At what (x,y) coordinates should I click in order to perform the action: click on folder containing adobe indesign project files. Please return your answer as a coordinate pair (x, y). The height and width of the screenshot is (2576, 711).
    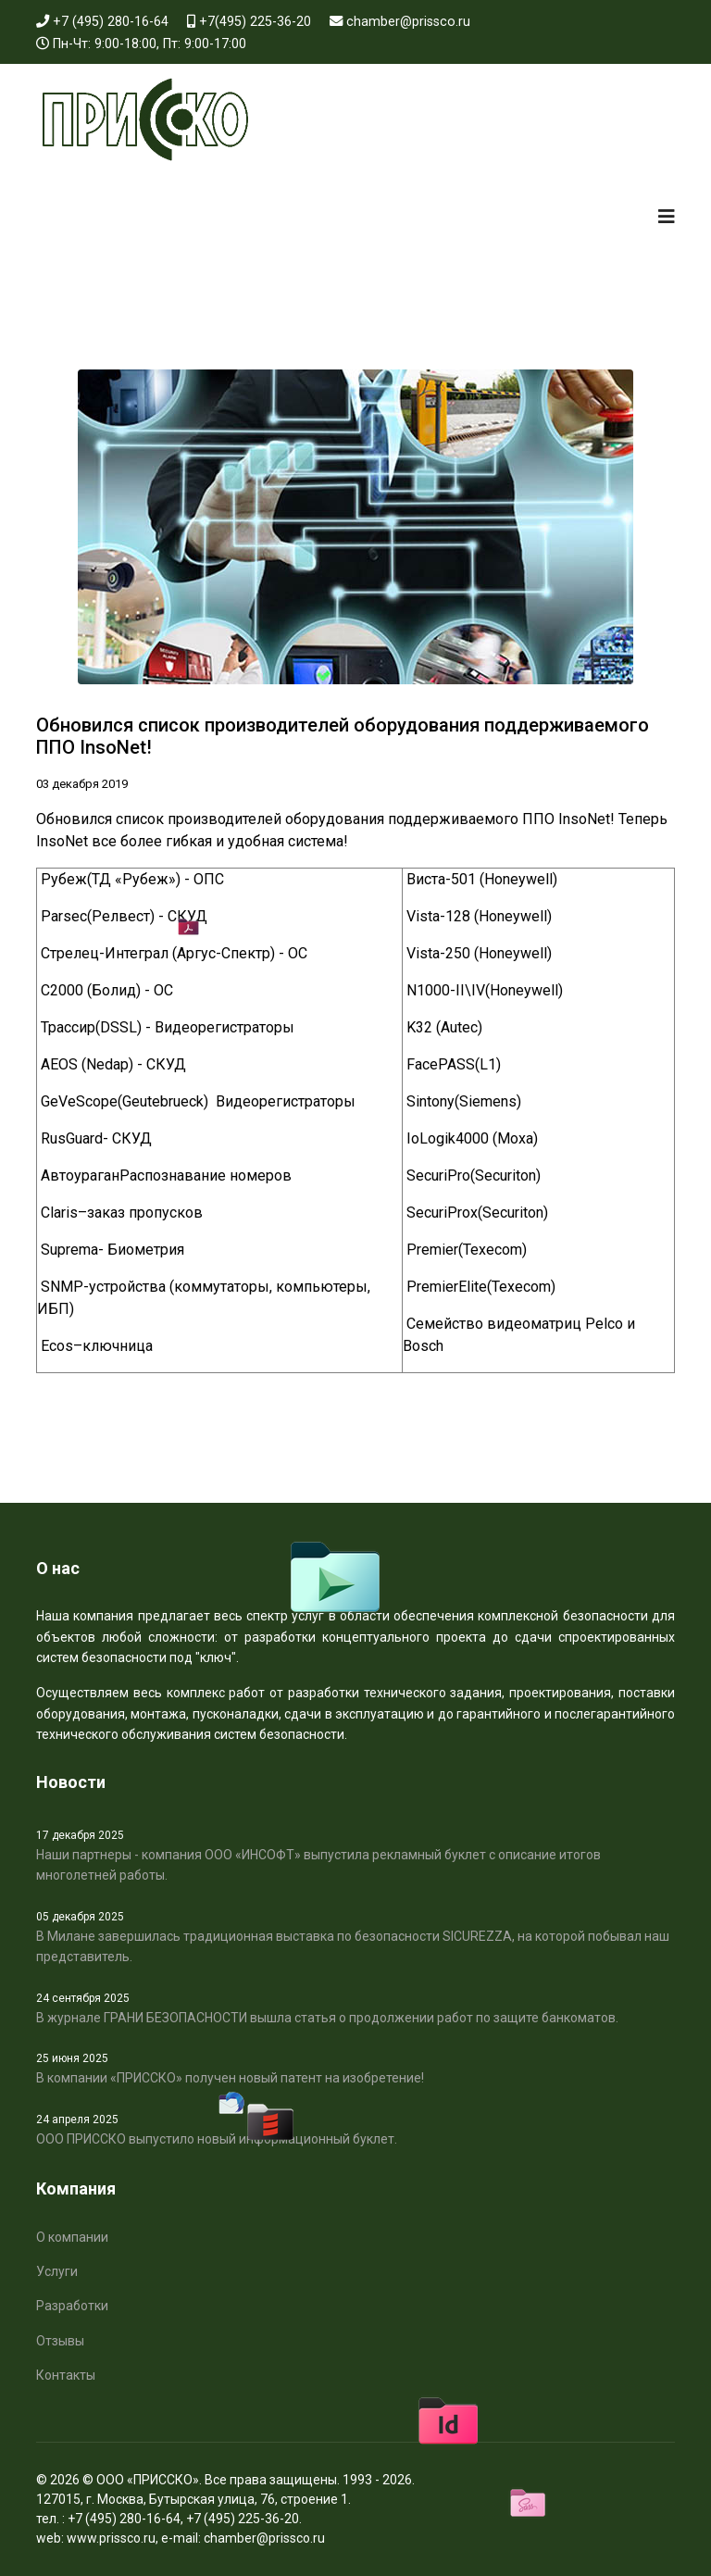
    Looking at the image, I should click on (448, 2422).